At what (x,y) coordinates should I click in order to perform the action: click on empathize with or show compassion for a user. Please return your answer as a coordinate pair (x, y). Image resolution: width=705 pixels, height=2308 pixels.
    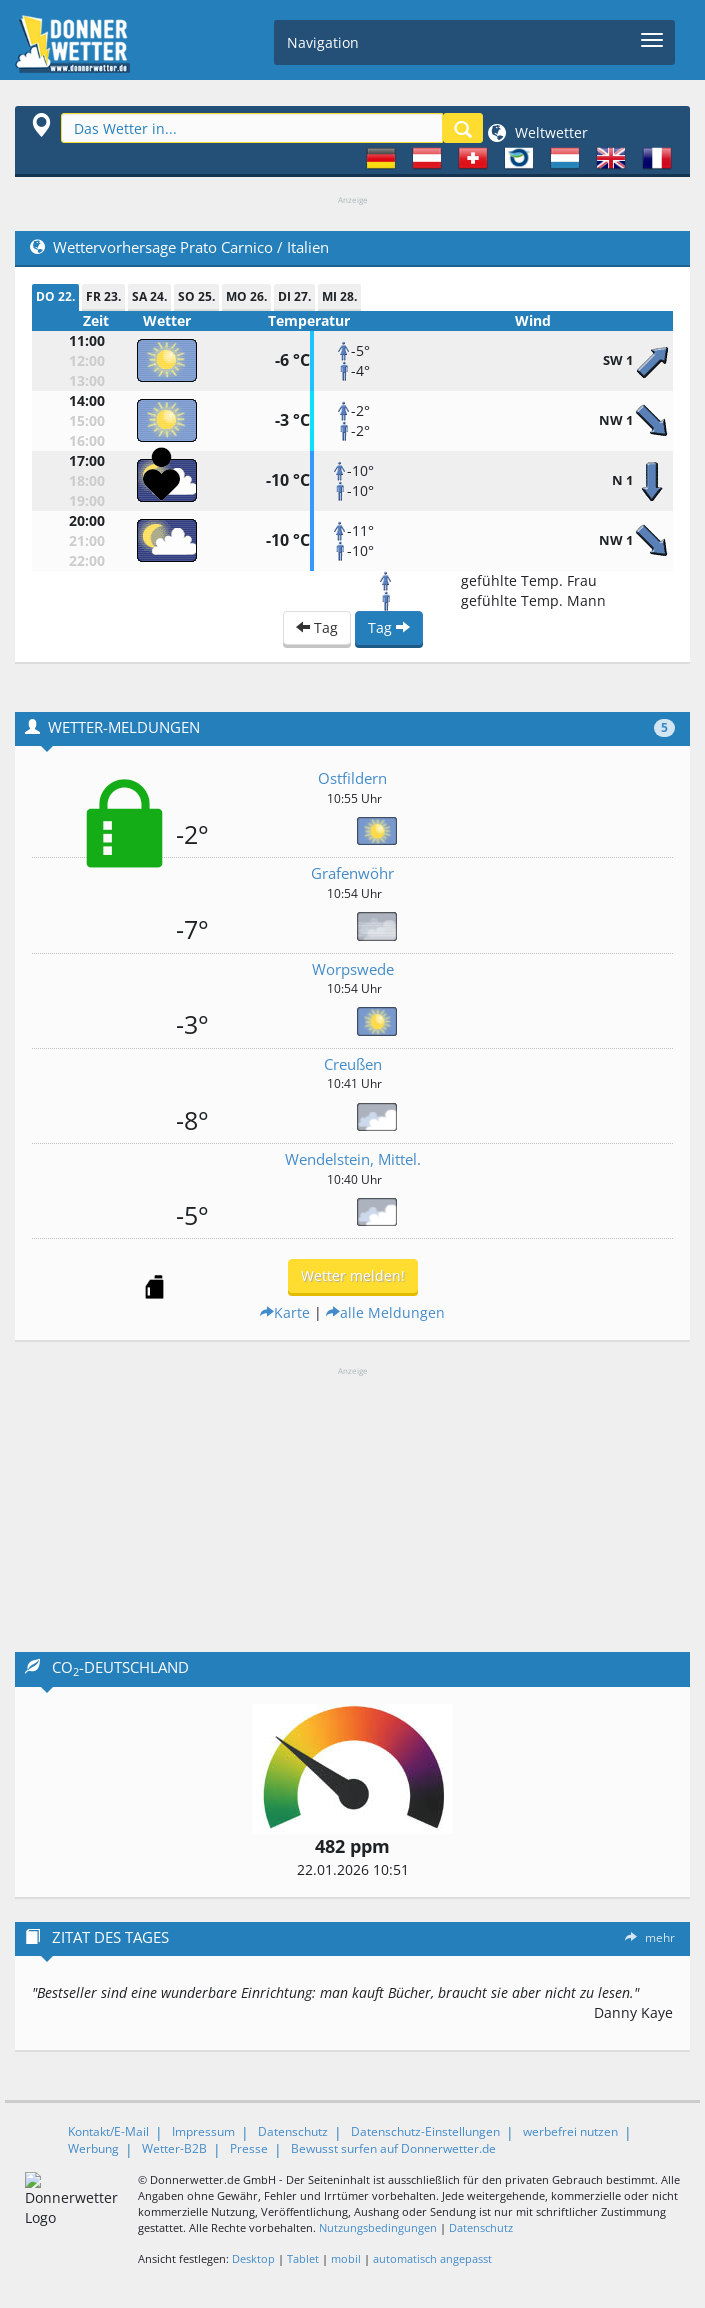
    Looking at the image, I should click on (161, 474).